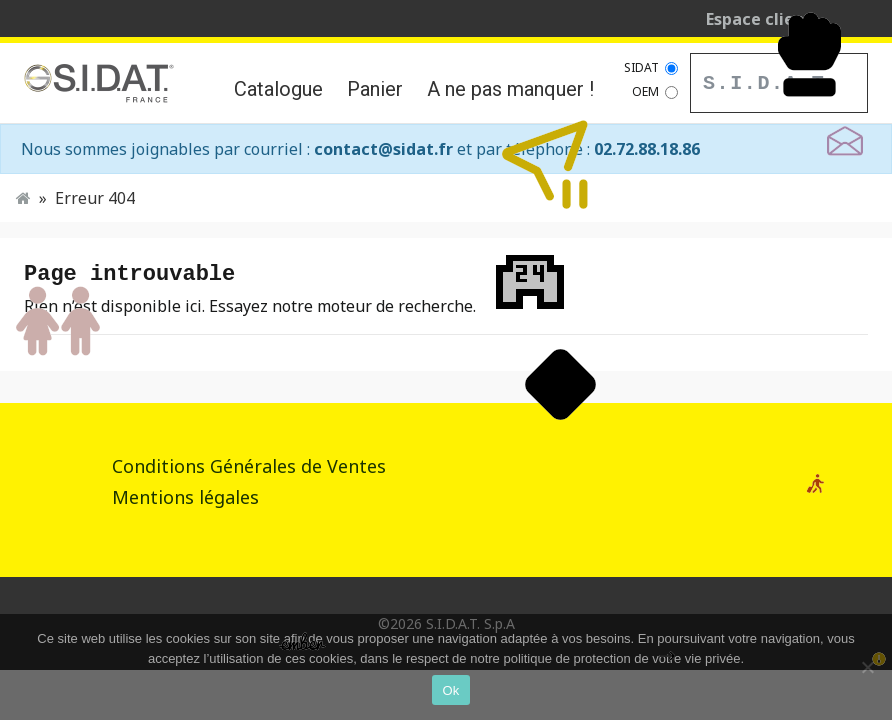 This screenshot has height=720, width=892. What do you see at coordinates (815, 483) in the screenshot?
I see `indicates travel or transportation section` at bounding box center [815, 483].